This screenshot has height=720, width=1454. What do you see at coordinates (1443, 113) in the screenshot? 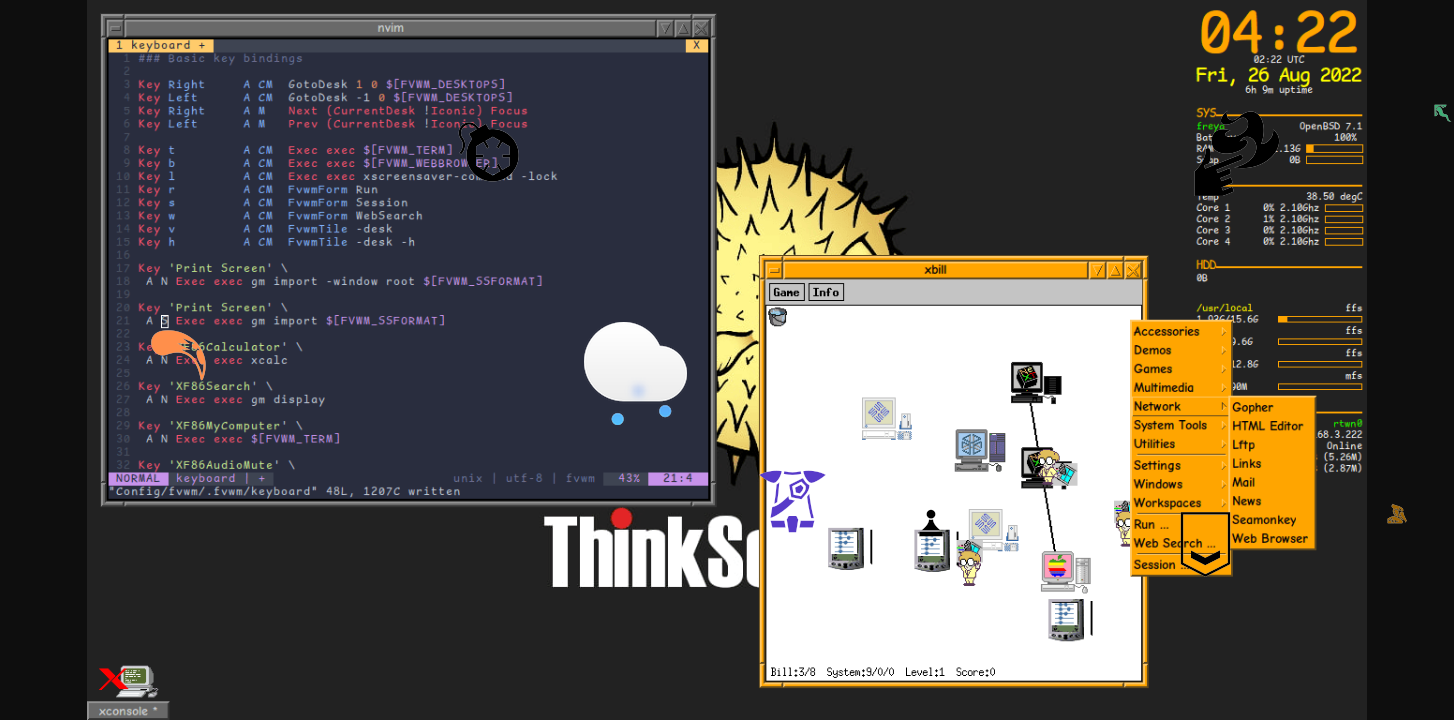
I see `reptile or lizard-themed game element` at bounding box center [1443, 113].